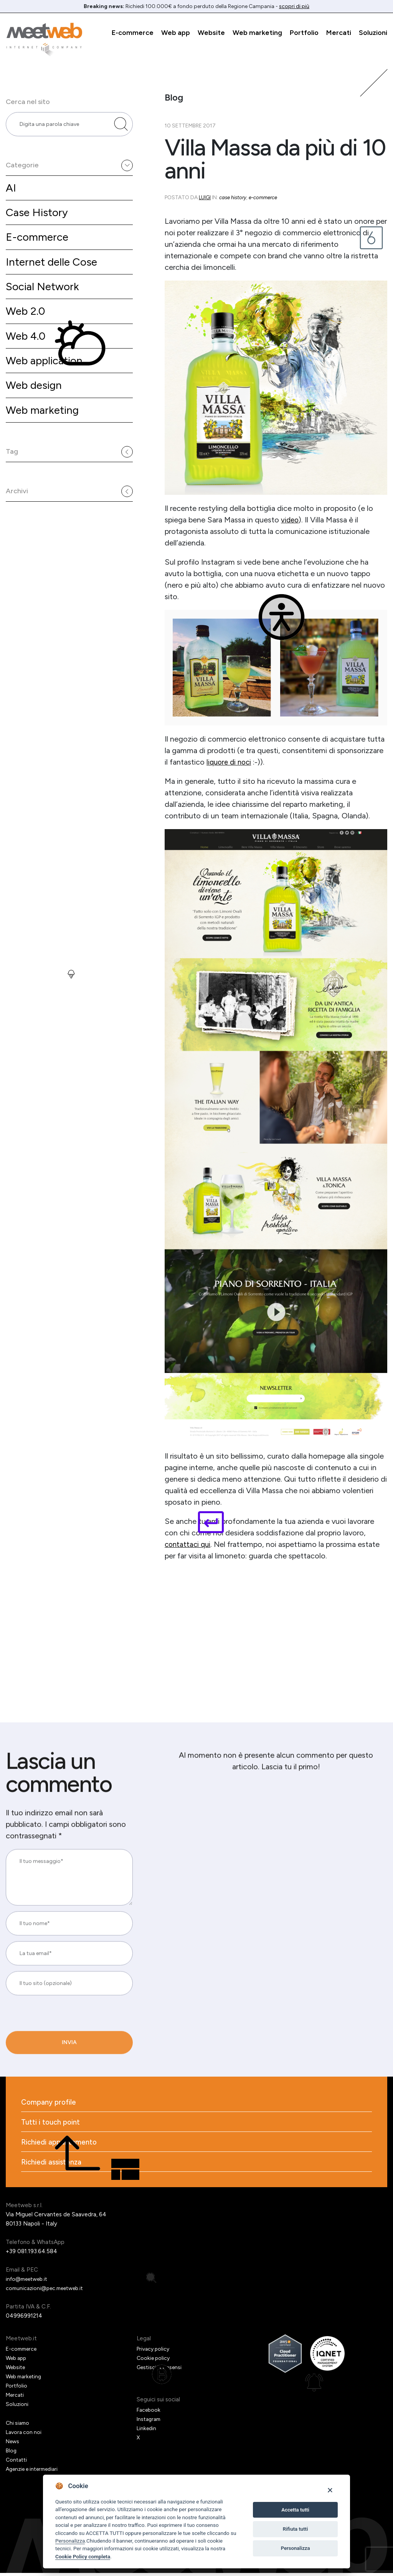  I want to click on search for content or items, so click(151, 2278).